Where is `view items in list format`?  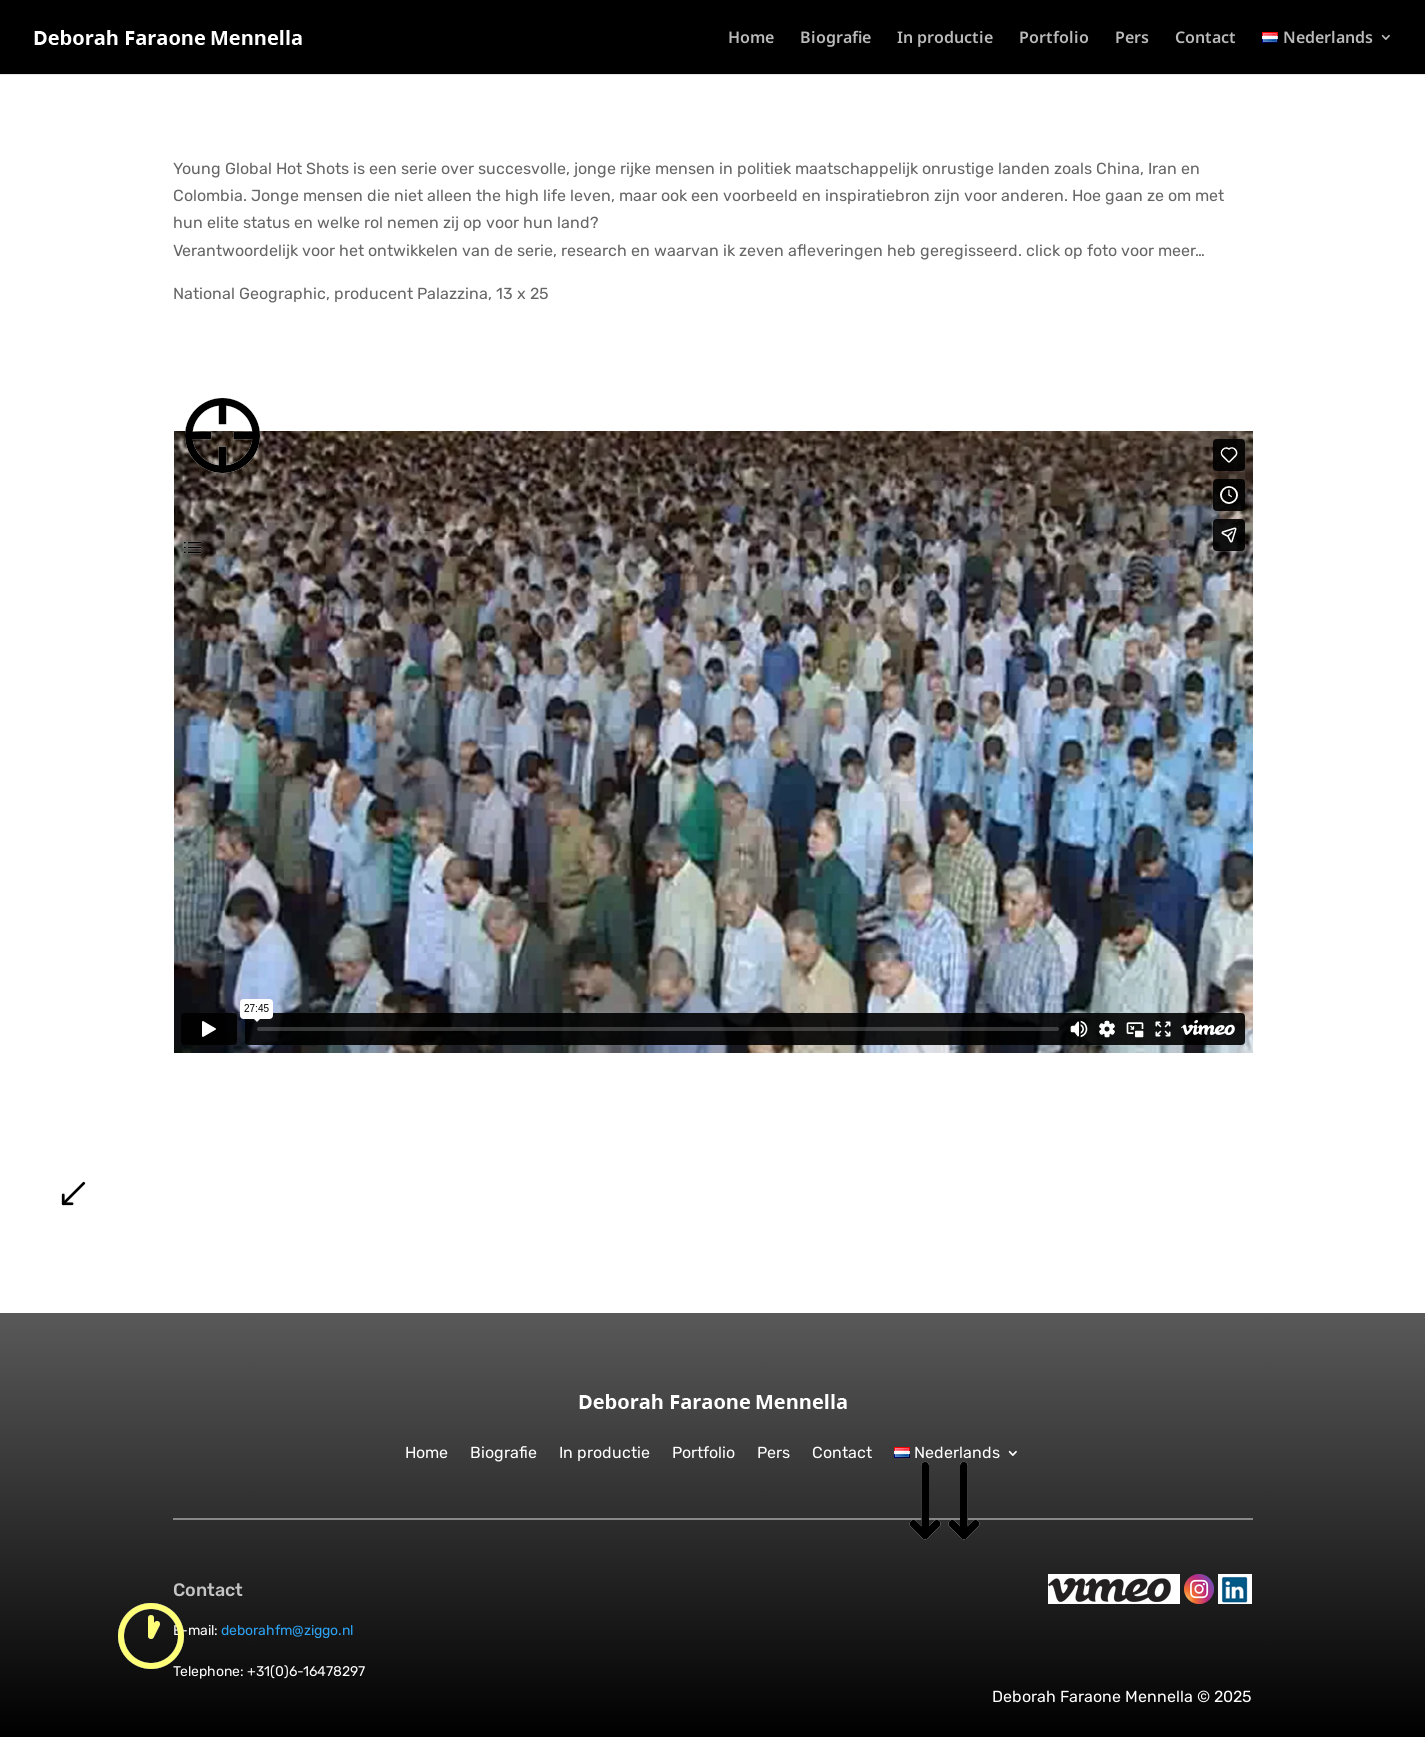 view items in list format is located at coordinates (192, 547).